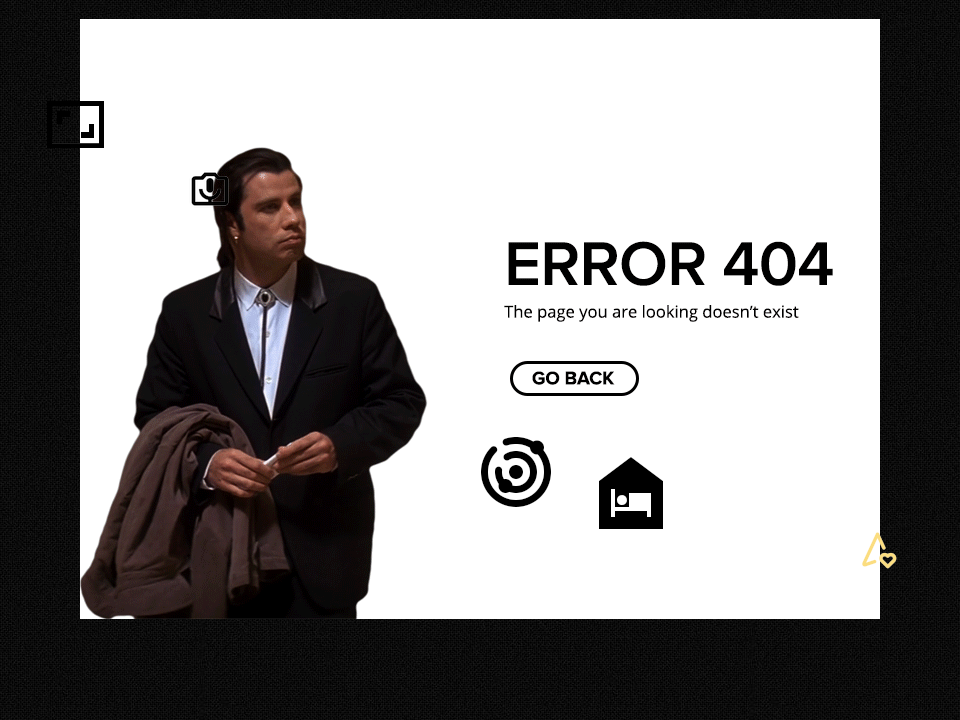  What do you see at coordinates (516, 472) in the screenshot?
I see `explore the universe or cosmos section` at bounding box center [516, 472].